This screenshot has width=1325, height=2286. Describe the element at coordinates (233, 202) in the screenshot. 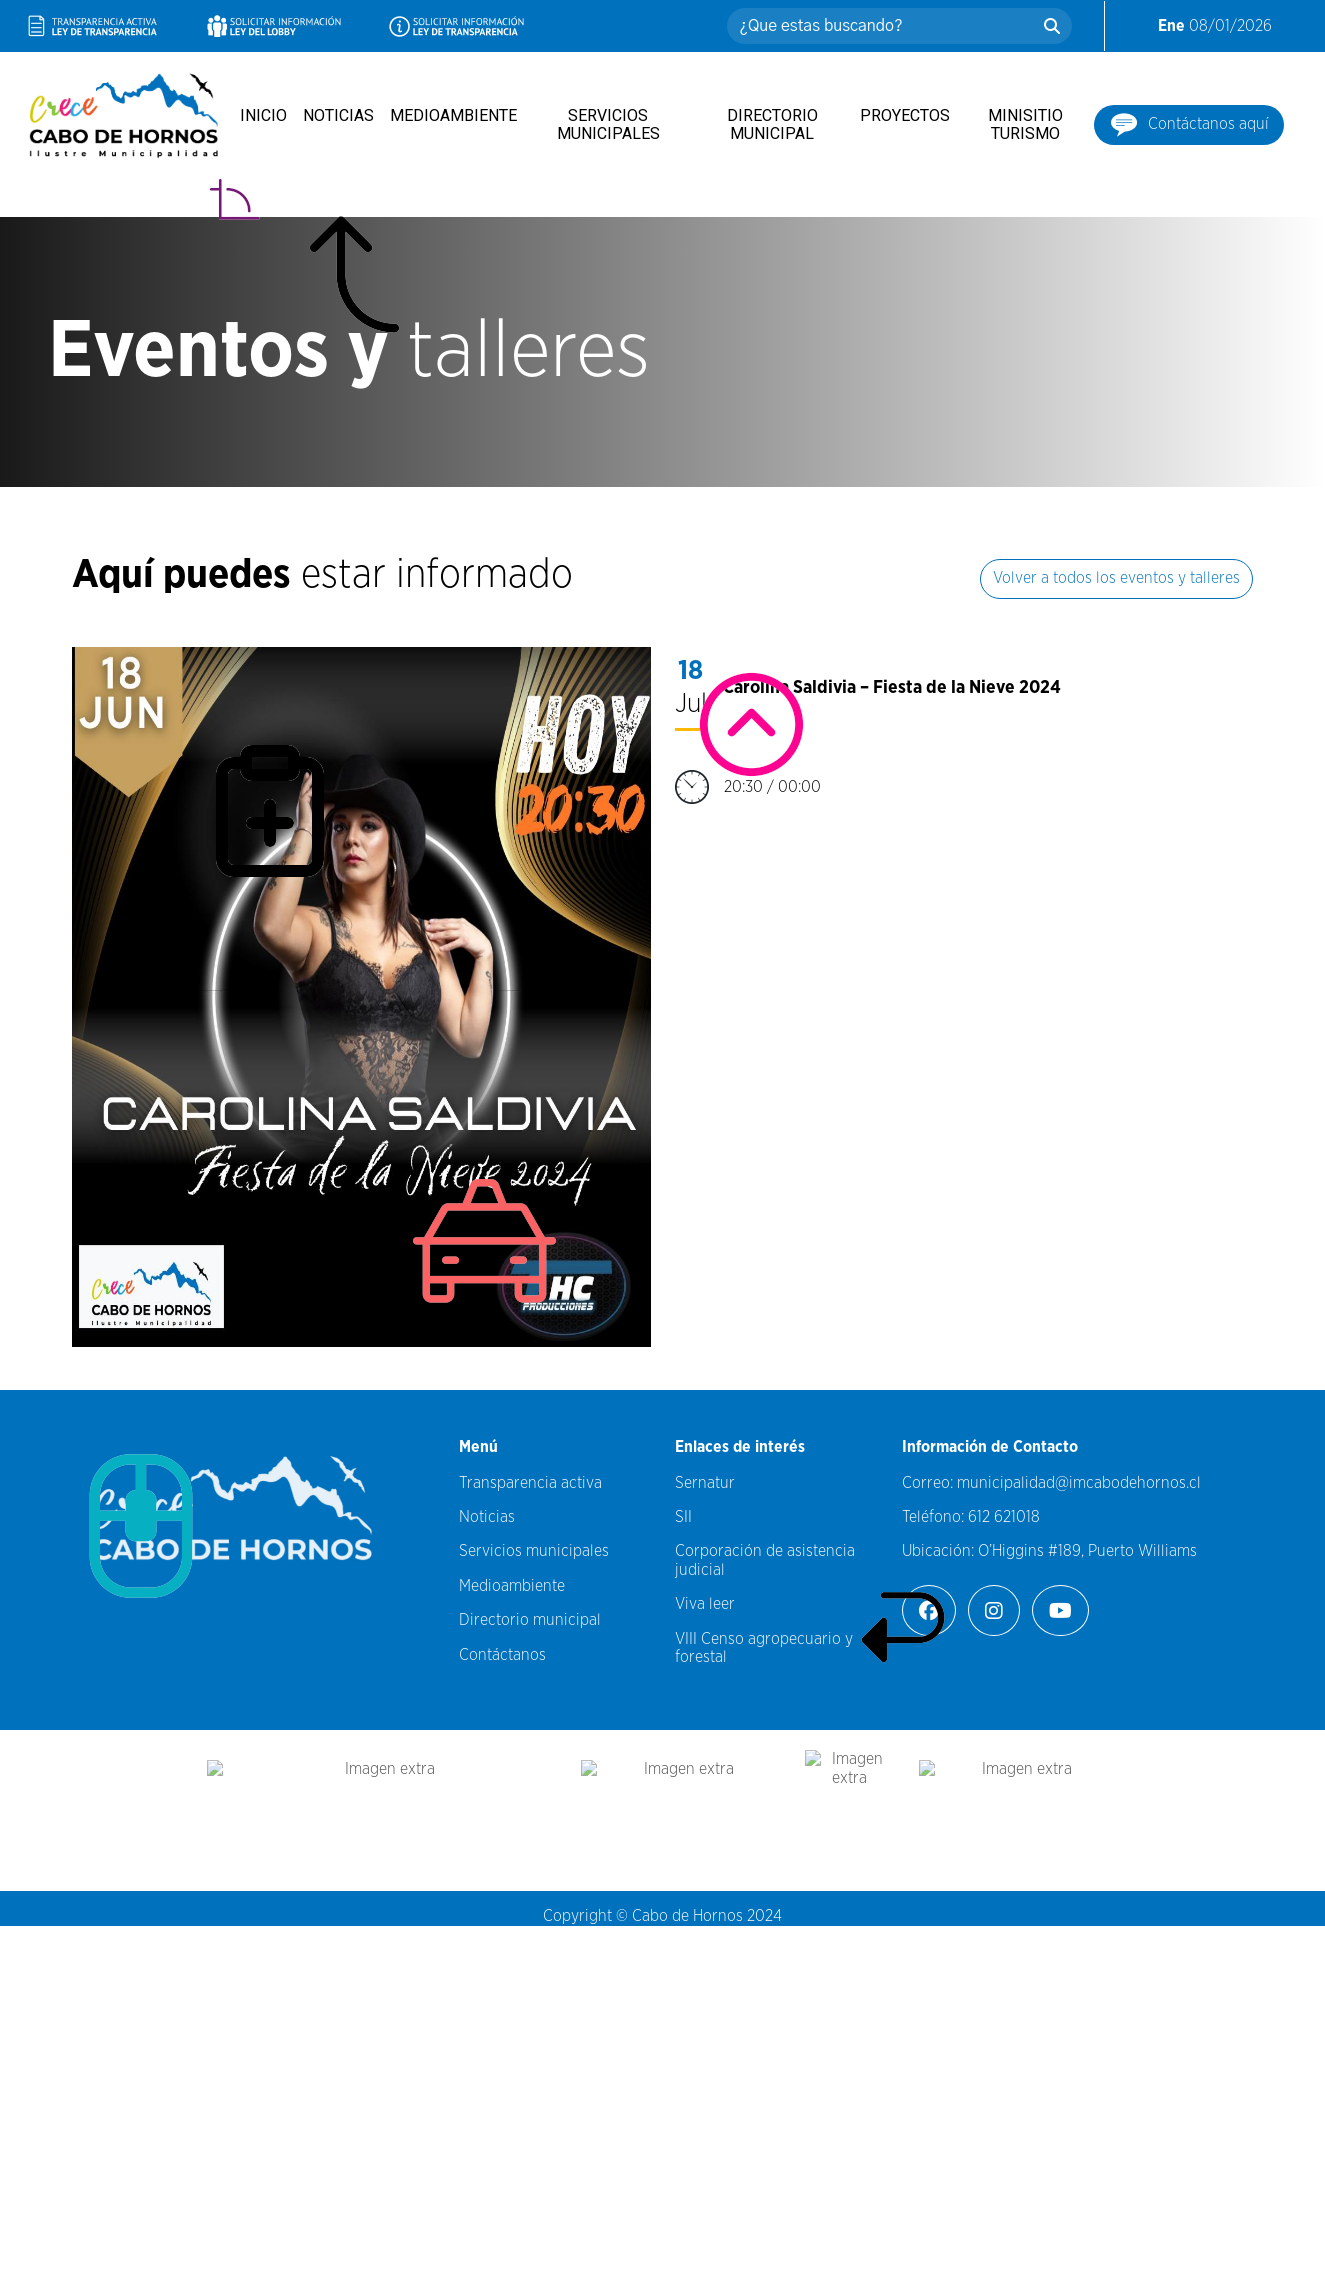

I see `measure or adjust angle settings` at that location.